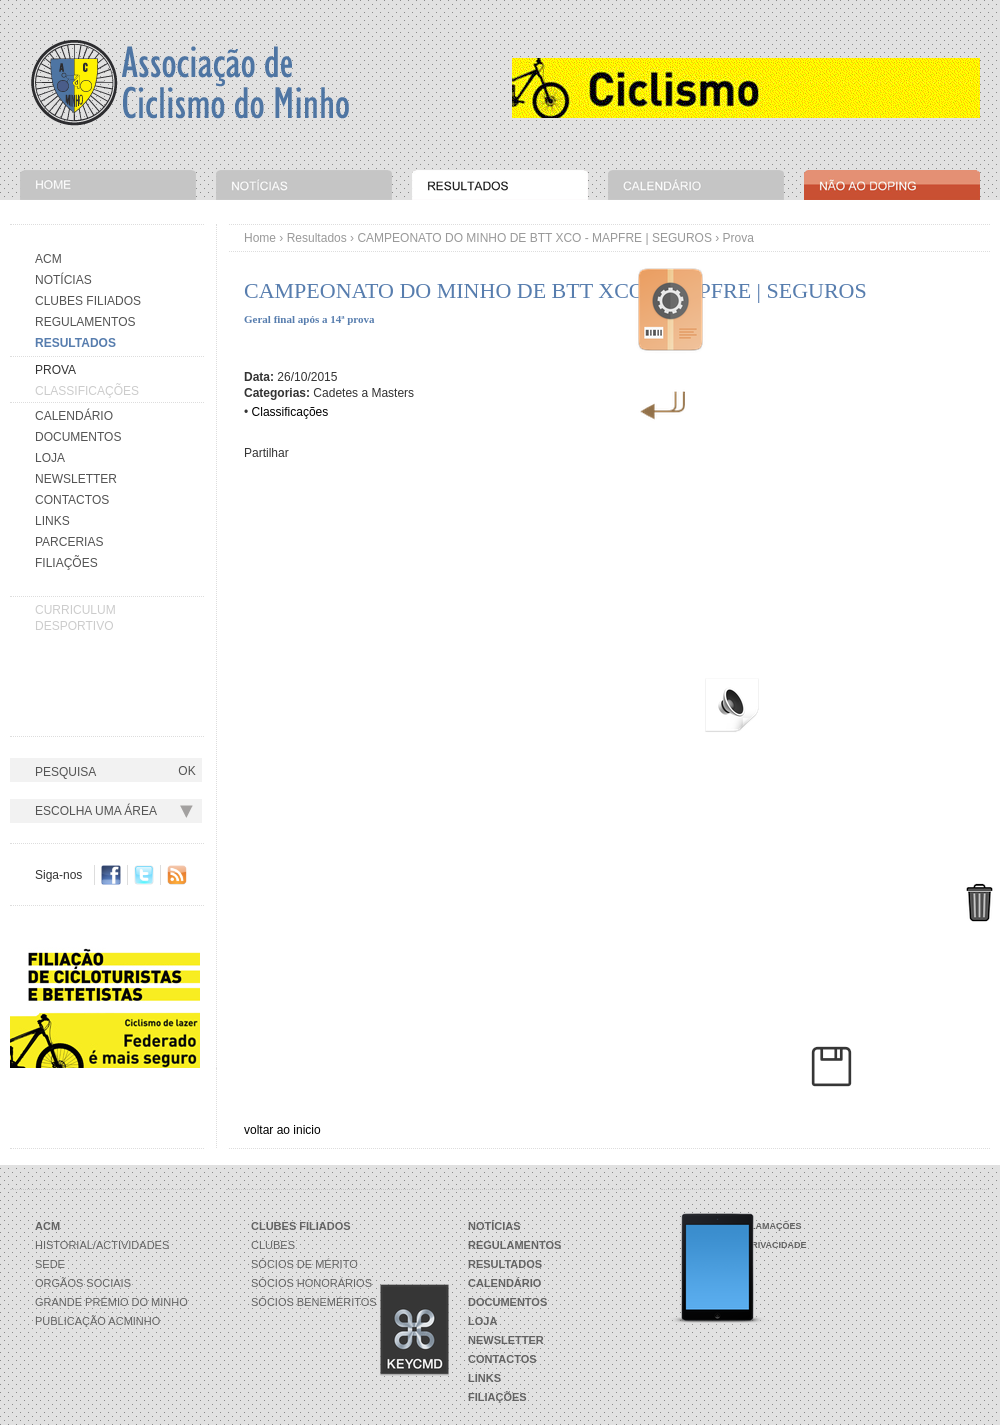 This screenshot has width=1000, height=1425. I want to click on reply to all recipients of an email, so click(662, 402).